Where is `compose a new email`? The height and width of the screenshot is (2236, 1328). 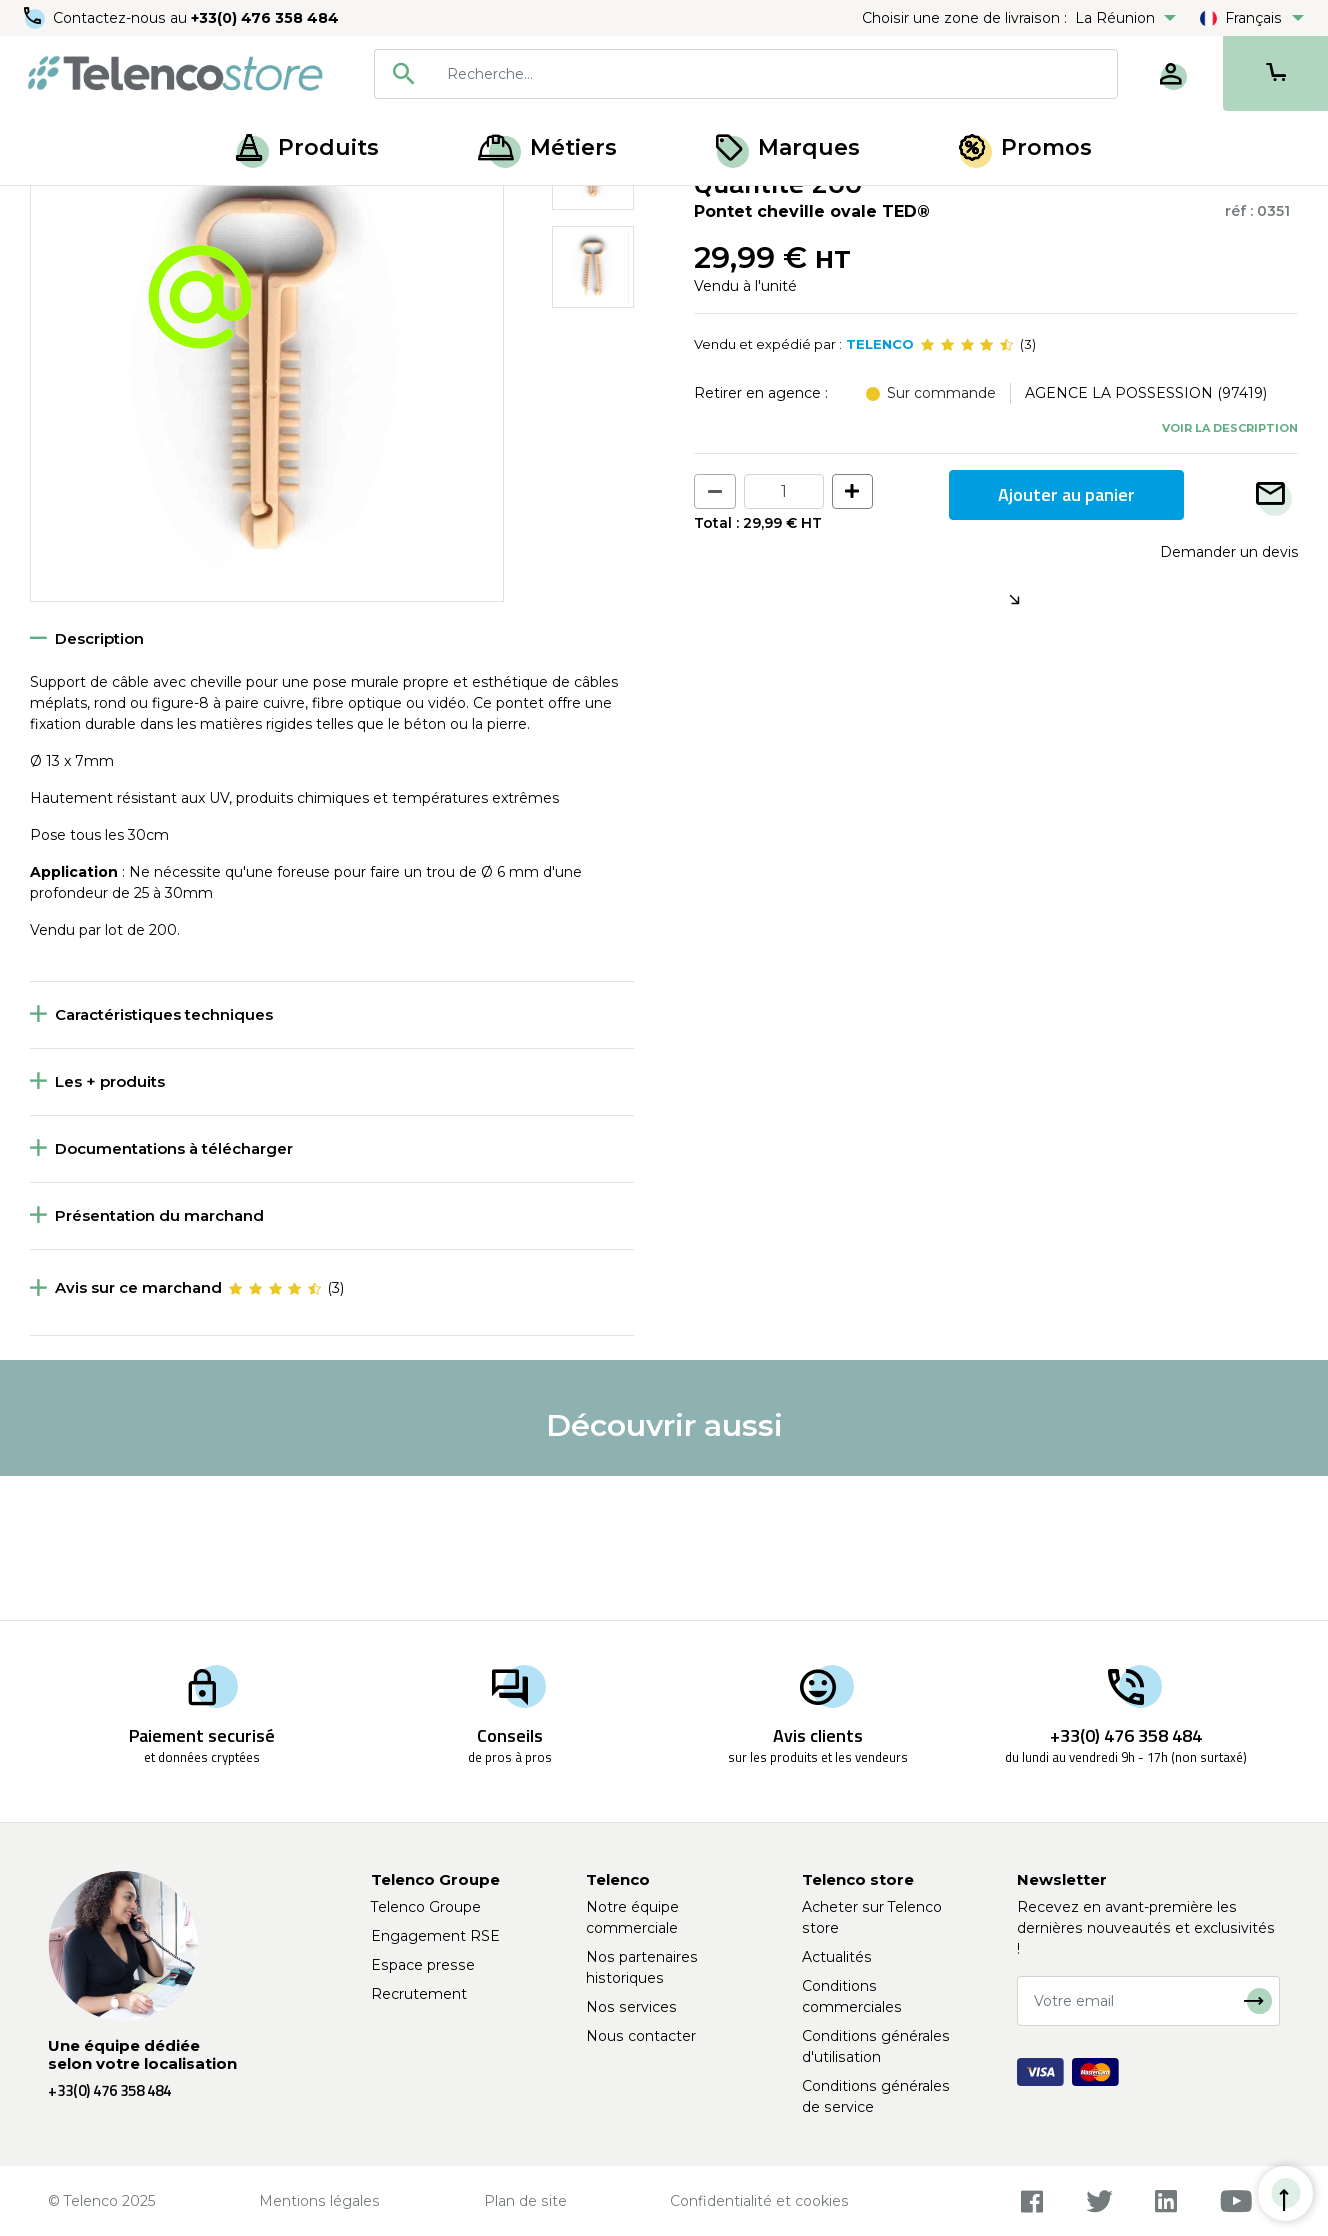
compose a new email is located at coordinates (200, 297).